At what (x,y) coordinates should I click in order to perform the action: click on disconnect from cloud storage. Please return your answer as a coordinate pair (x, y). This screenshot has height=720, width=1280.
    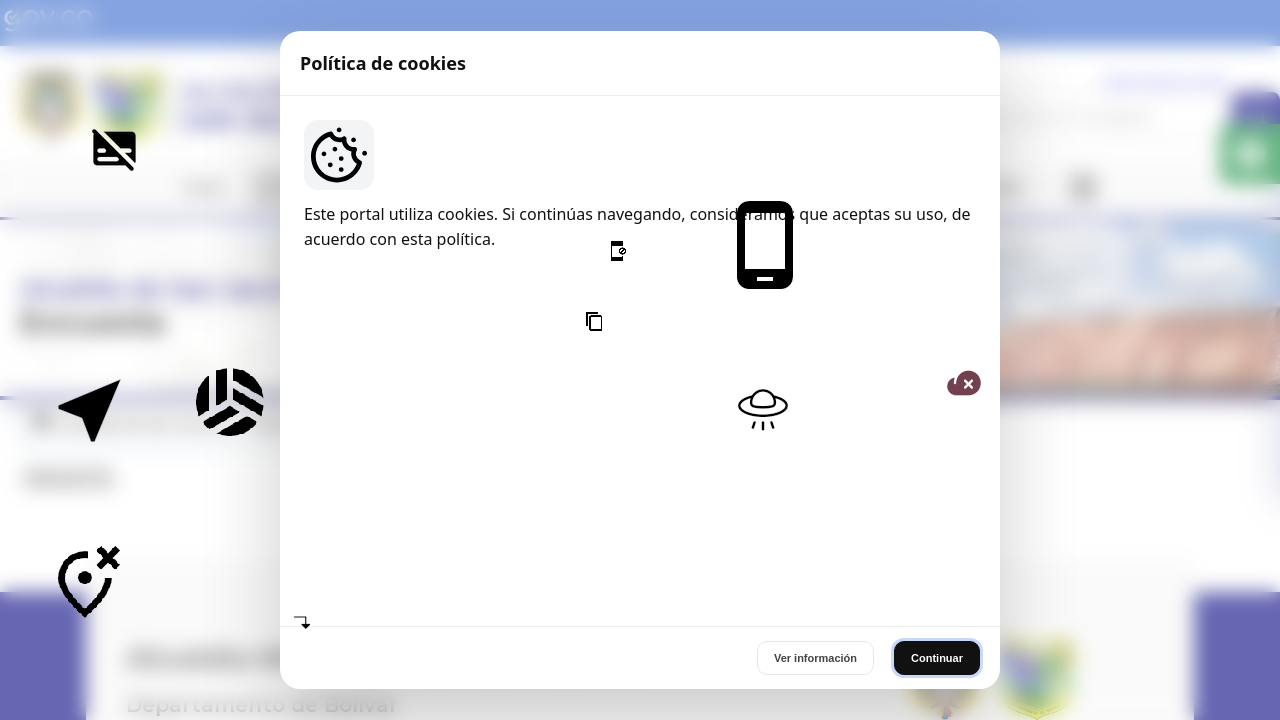
    Looking at the image, I should click on (964, 383).